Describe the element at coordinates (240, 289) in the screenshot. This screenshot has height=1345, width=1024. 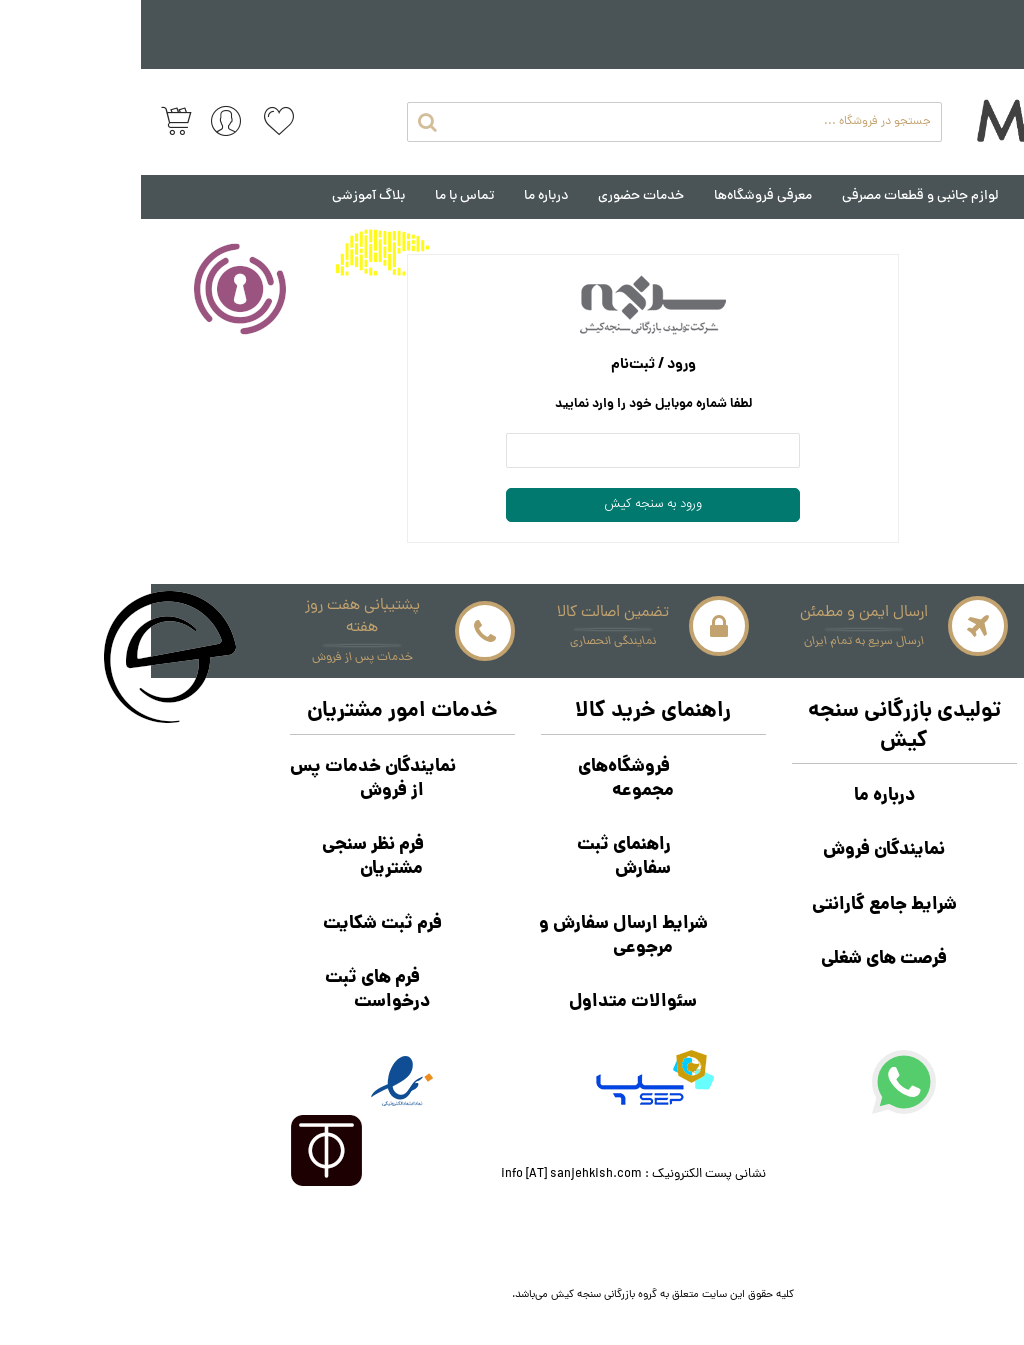
I see `open authelia authentication settings` at that location.